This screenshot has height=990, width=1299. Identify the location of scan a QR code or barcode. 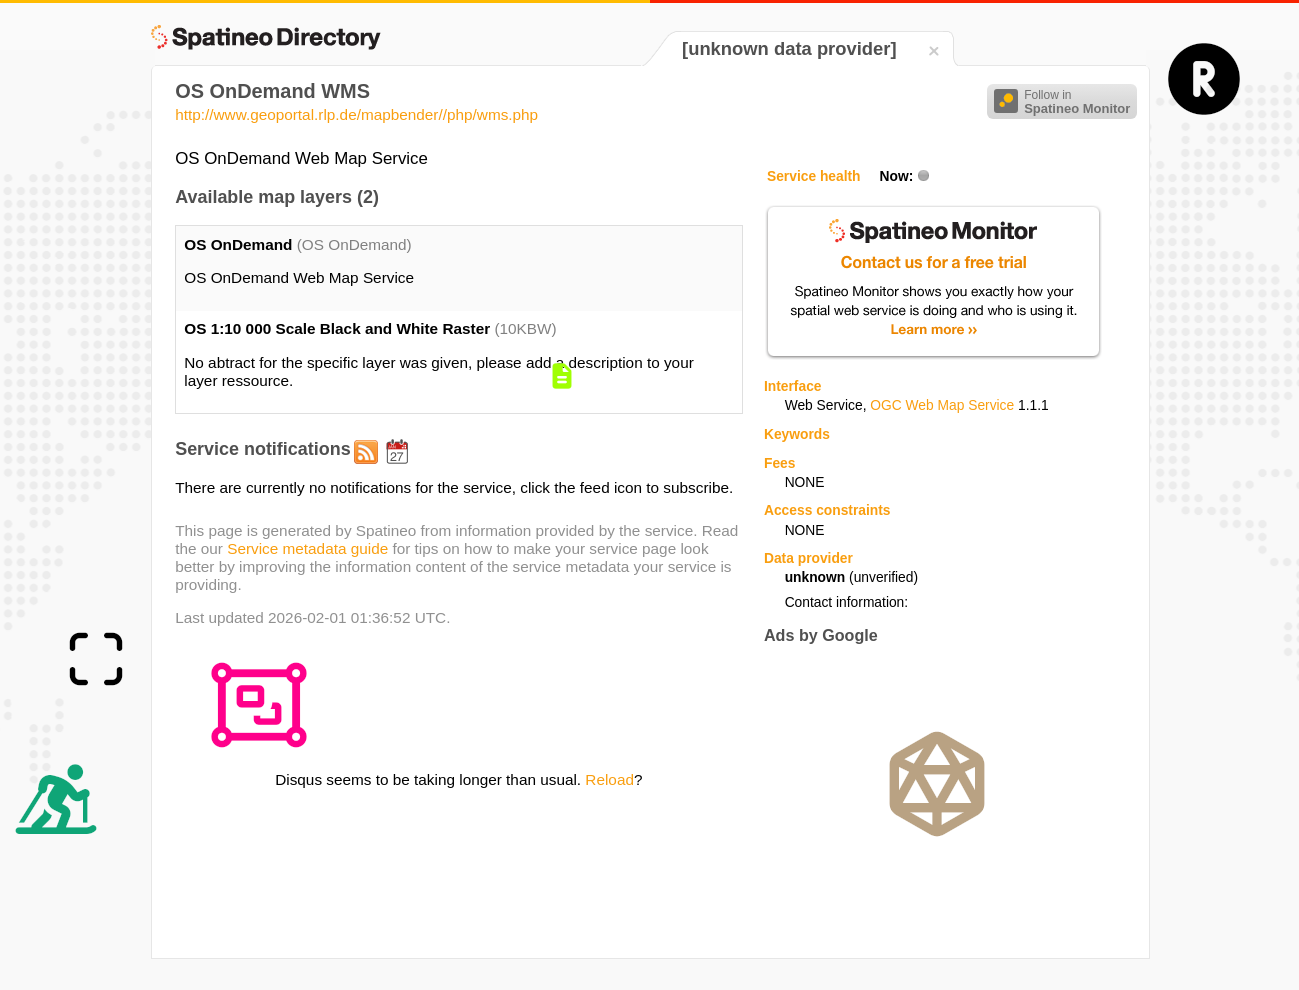
(96, 659).